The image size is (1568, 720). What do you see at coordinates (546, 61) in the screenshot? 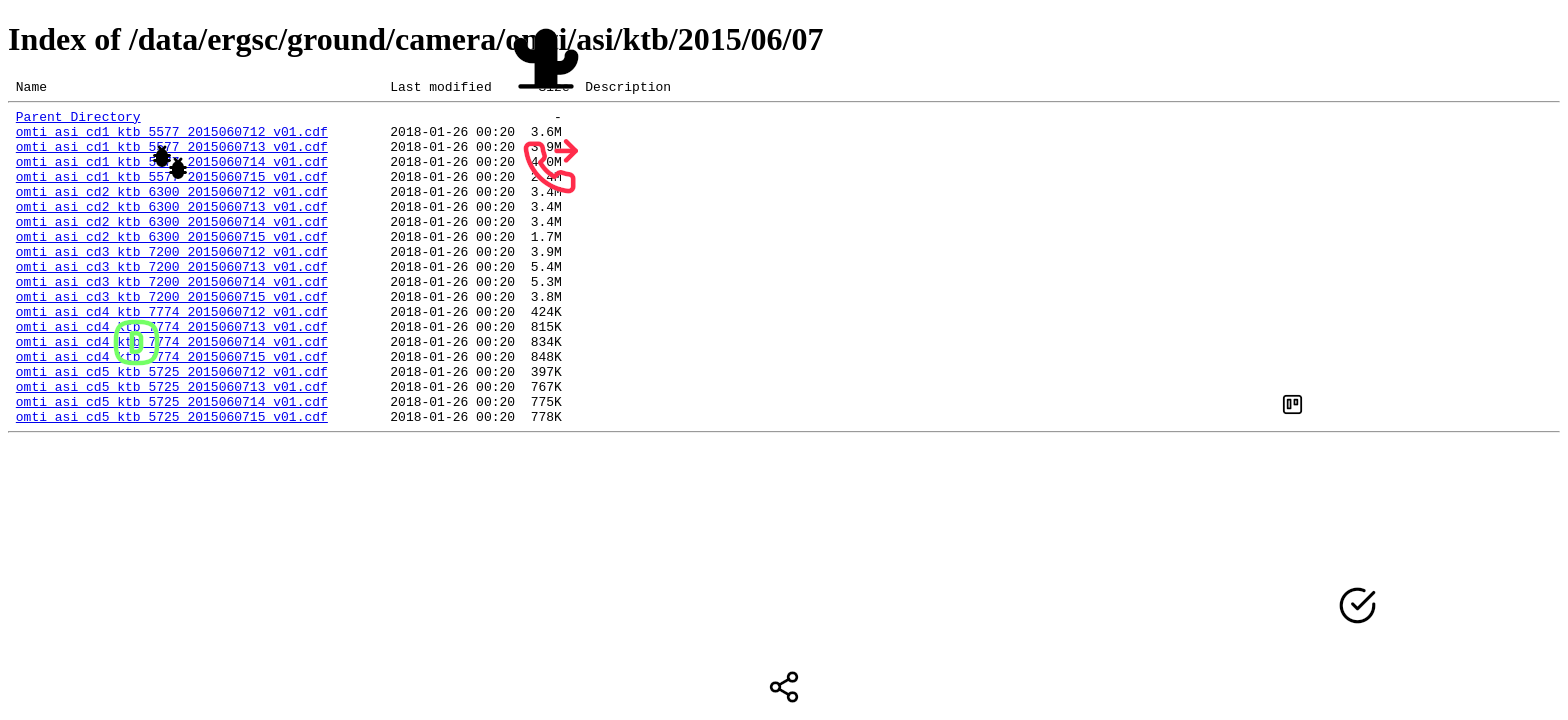
I see `indicates desert or arid climate category` at bounding box center [546, 61].